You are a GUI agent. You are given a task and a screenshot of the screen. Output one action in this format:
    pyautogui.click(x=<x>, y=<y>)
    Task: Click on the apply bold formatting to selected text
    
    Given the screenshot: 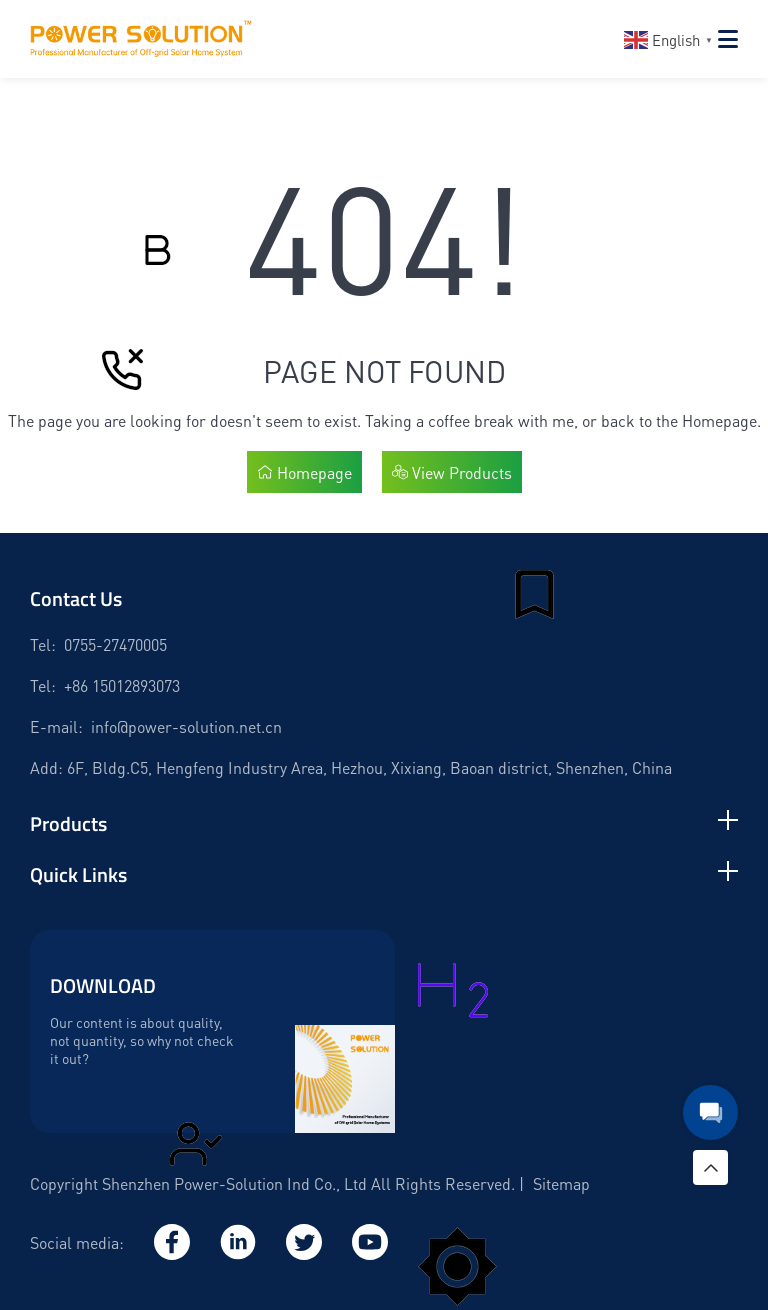 What is the action you would take?
    pyautogui.click(x=157, y=250)
    